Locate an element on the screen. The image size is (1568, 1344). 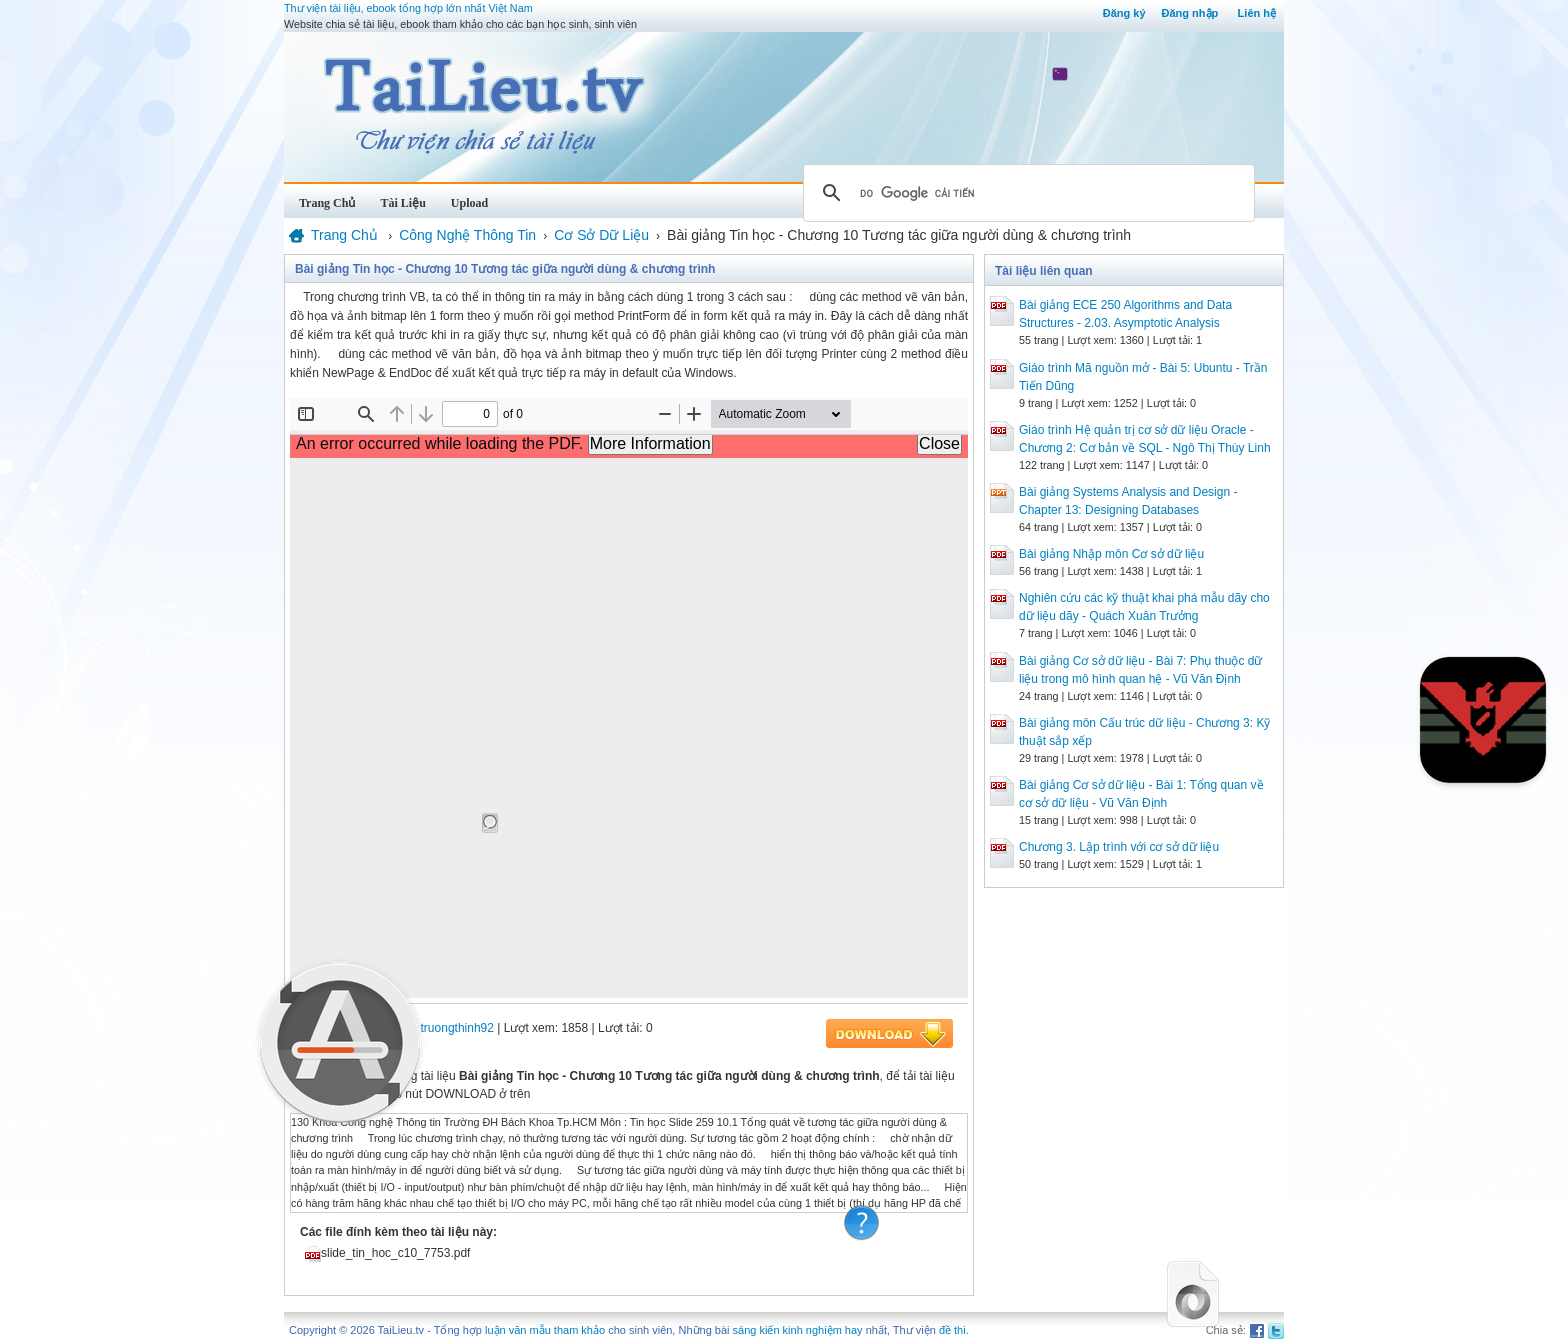
open help documentation is located at coordinates (861, 1222).